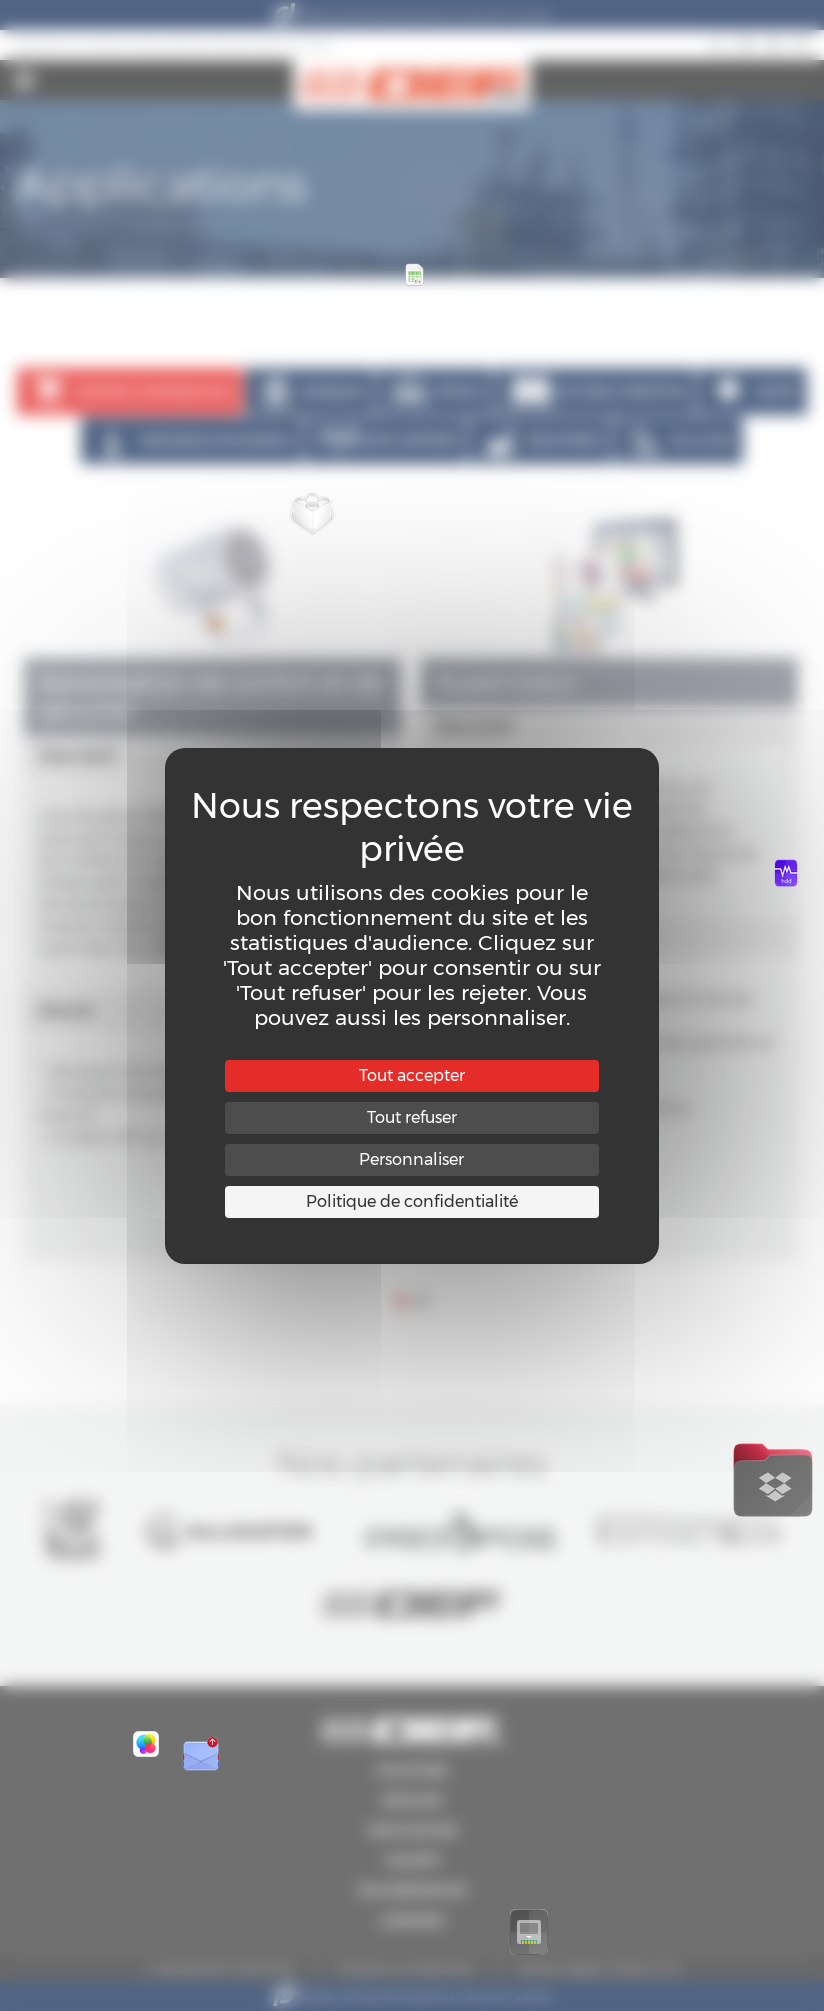 The width and height of the screenshot is (824, 2011). I want to click on spreadsheet file type indicator, so click(414, 274).